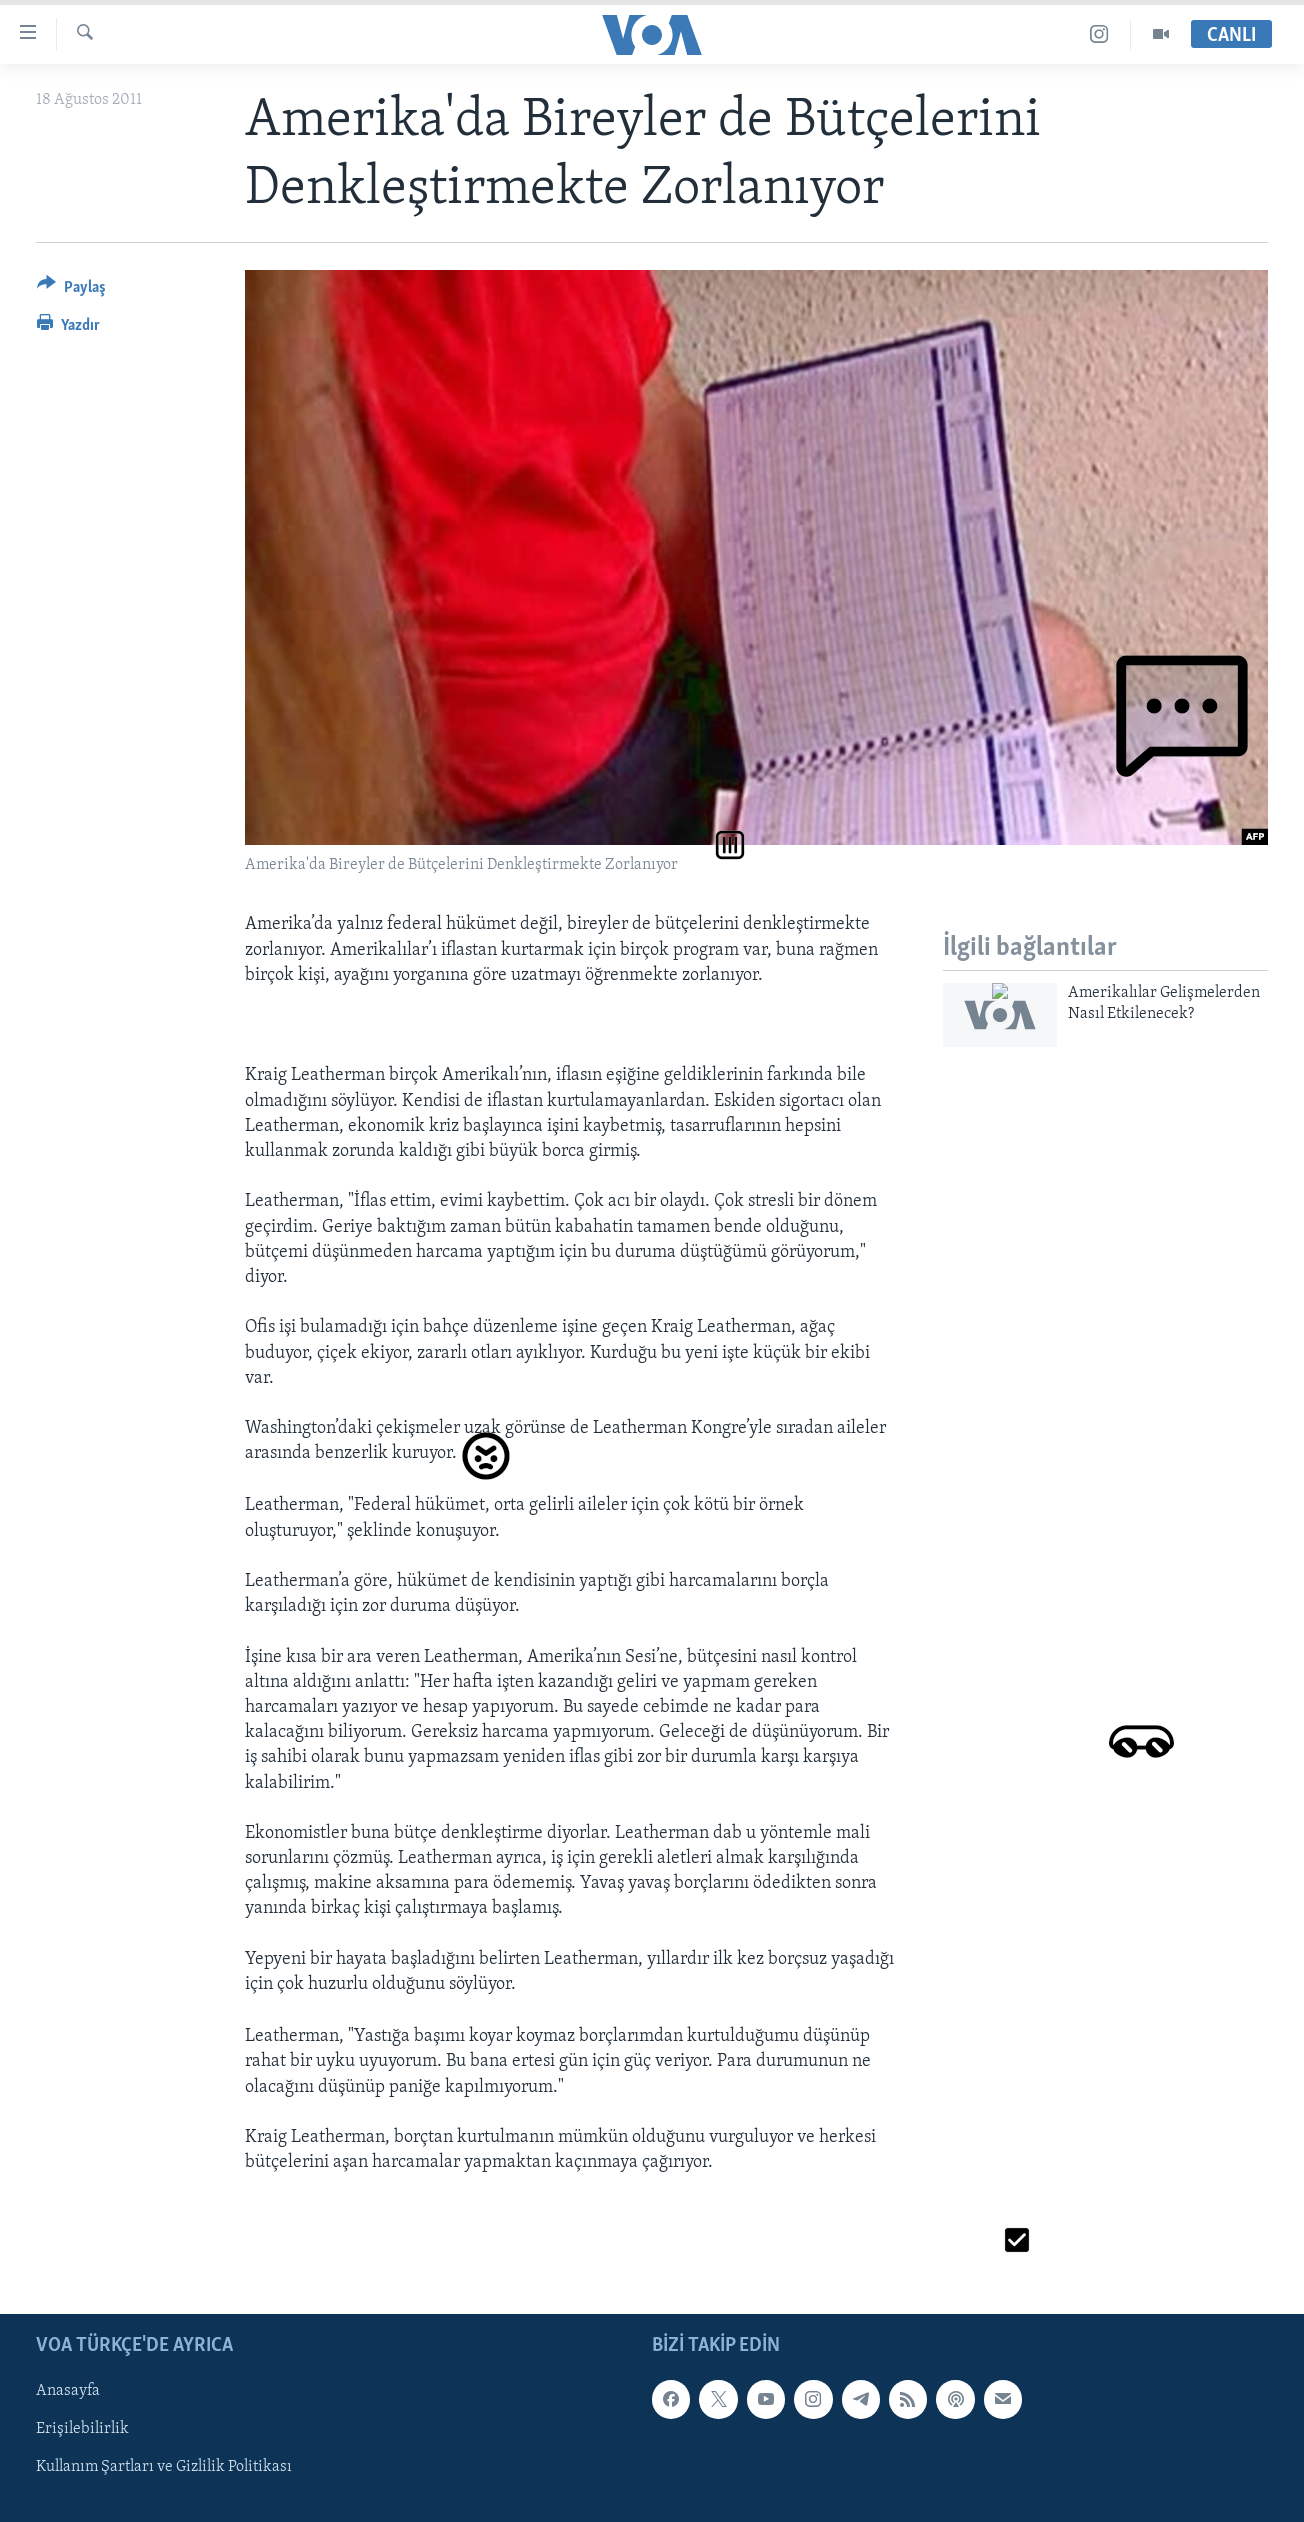 This screenshot has height=2522, width=1304. Describe the element at coordinates (1182, 706) in the screenshot. I see `open chat or messaging` at that location.